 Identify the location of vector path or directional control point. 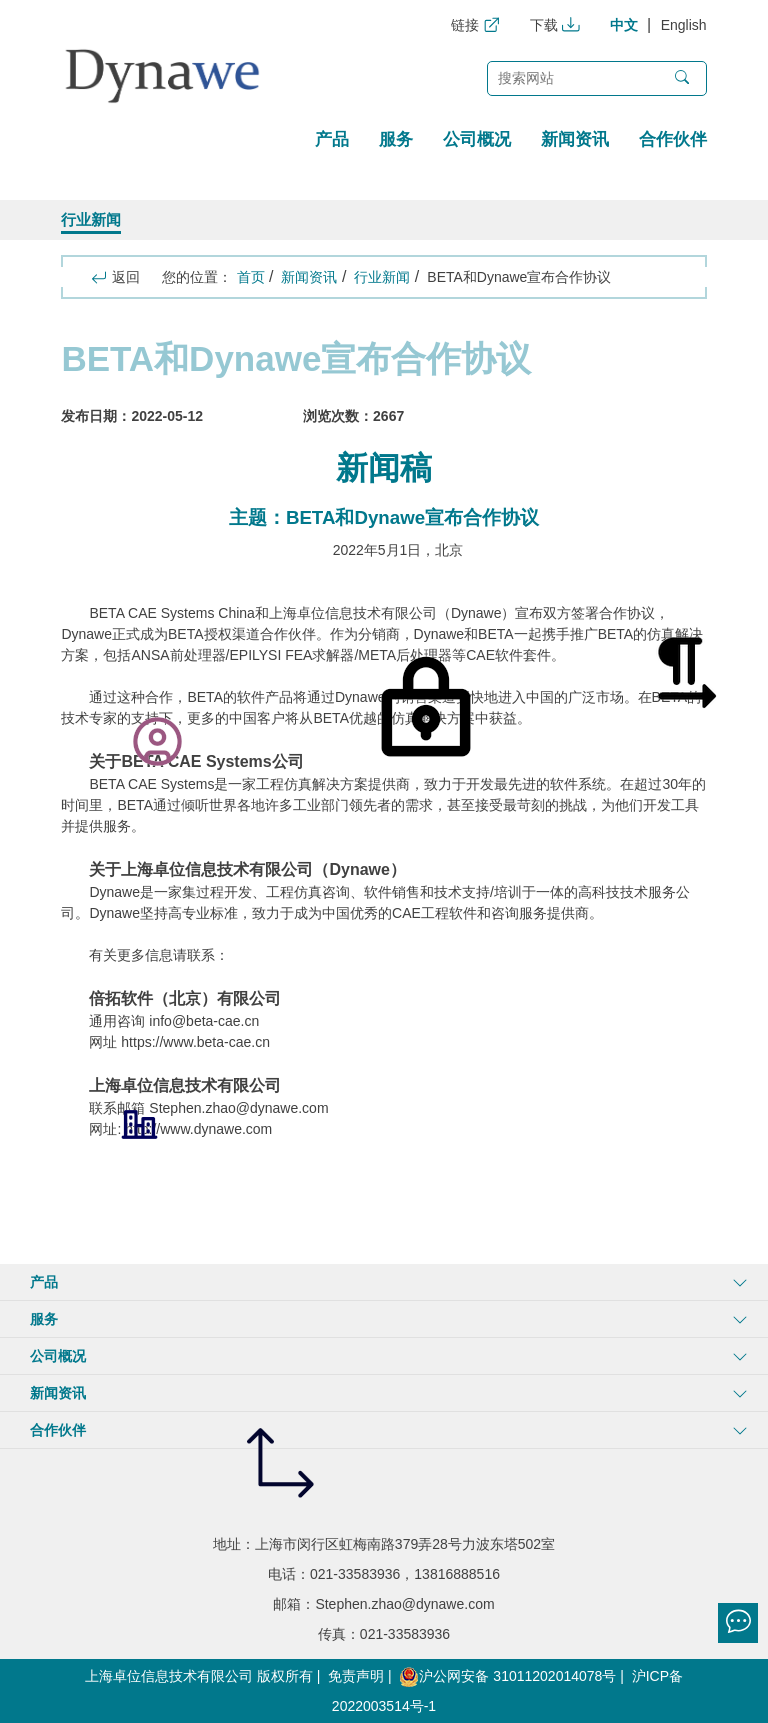
(277, 1461).